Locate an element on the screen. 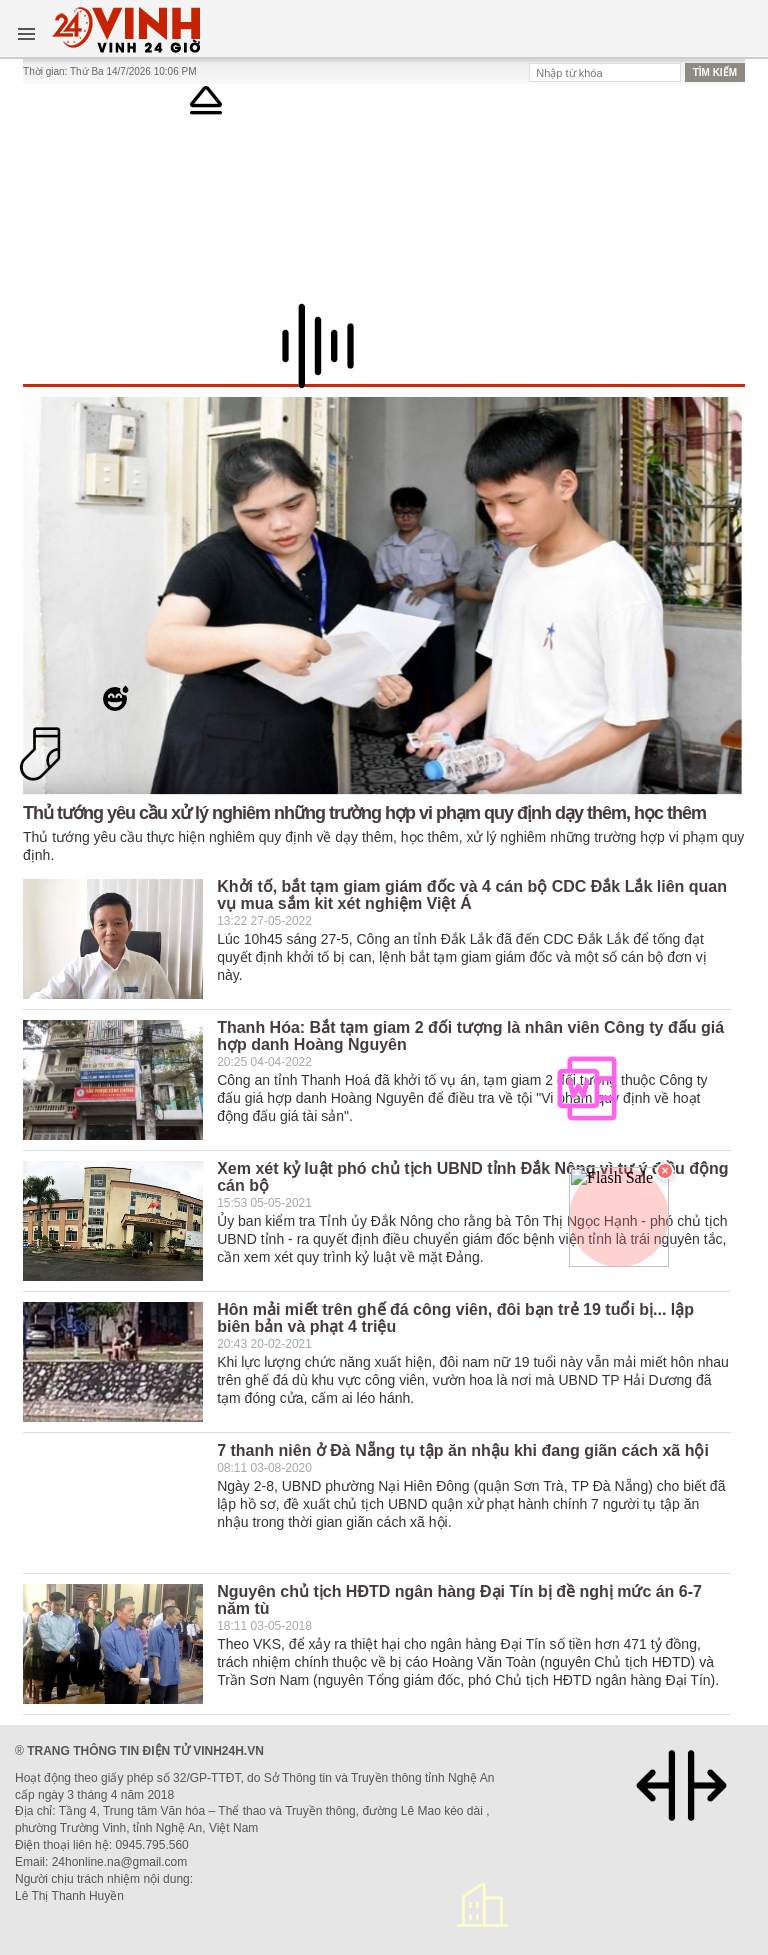 Image resolution: width=768 pixels, height=1955 pixels. open Microsoft Word is located at coordinates (589, 1088).